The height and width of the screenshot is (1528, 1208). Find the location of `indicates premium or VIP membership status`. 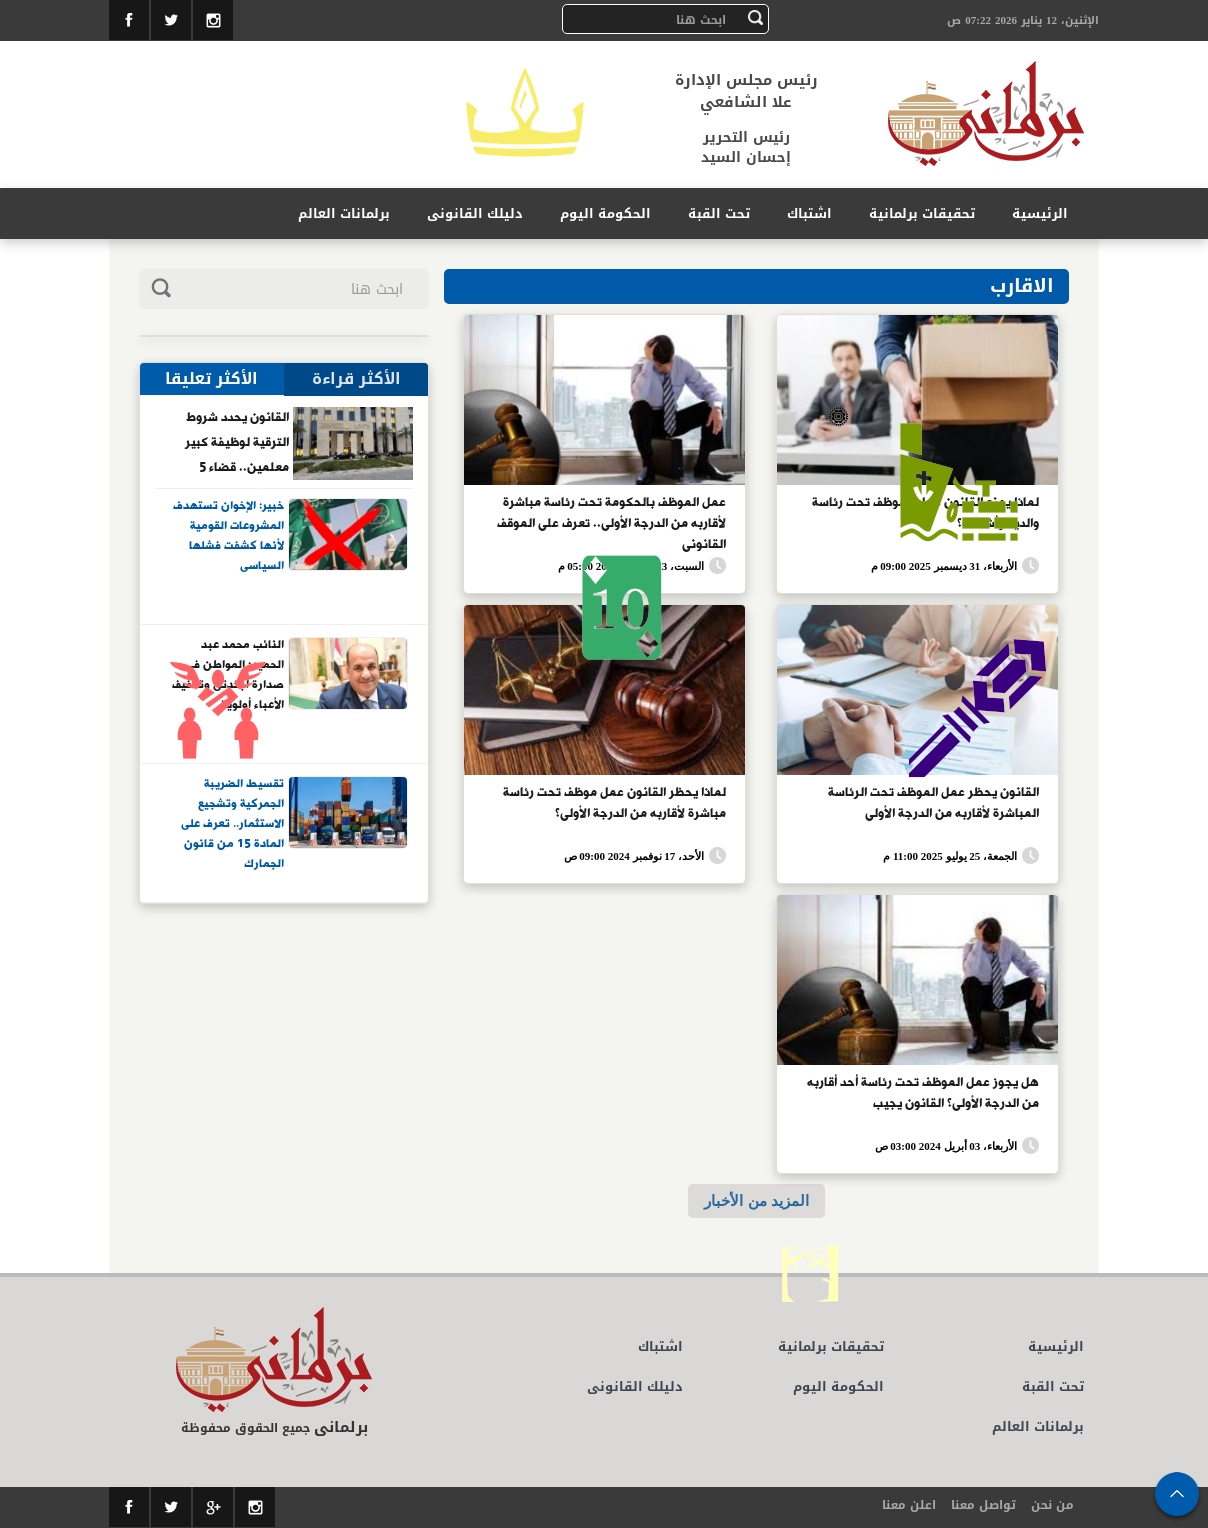

indicates premium or VIP membership status is located at coordinates (525, 112).